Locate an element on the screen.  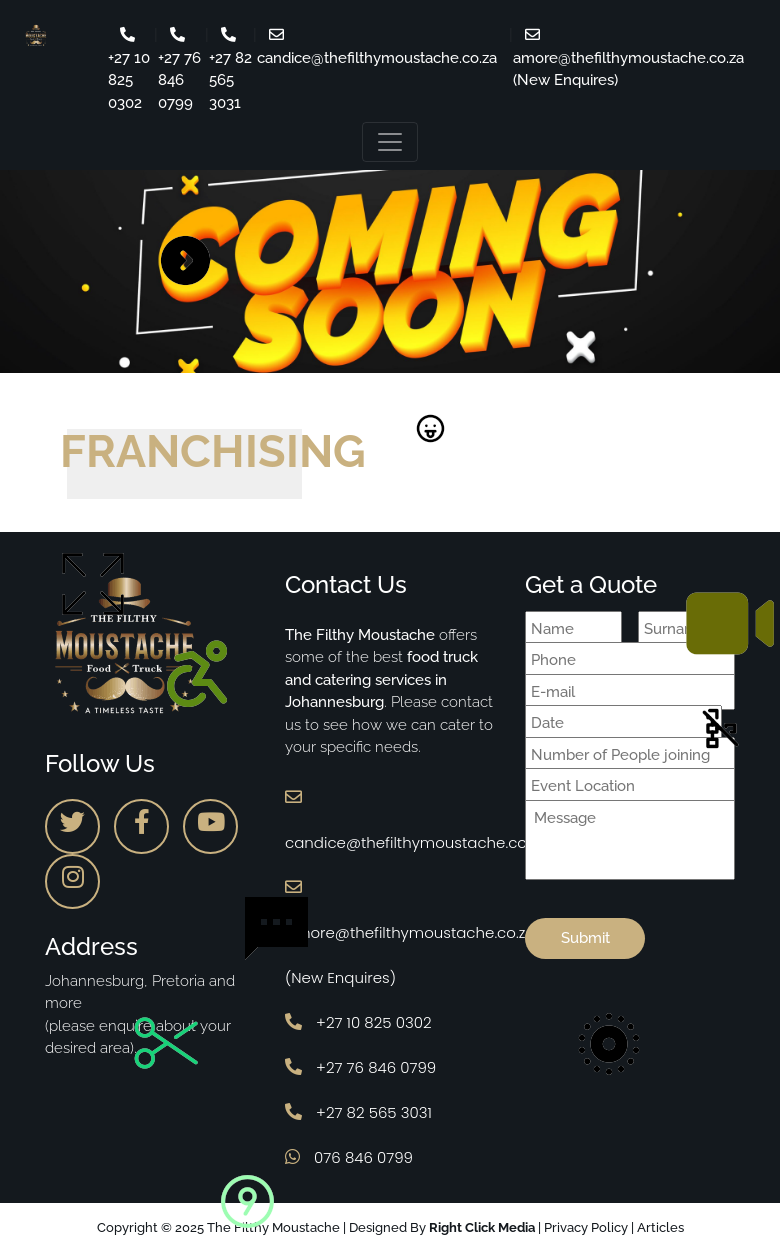
indicates live photo mode is active is located at coordinates (609, 1044).